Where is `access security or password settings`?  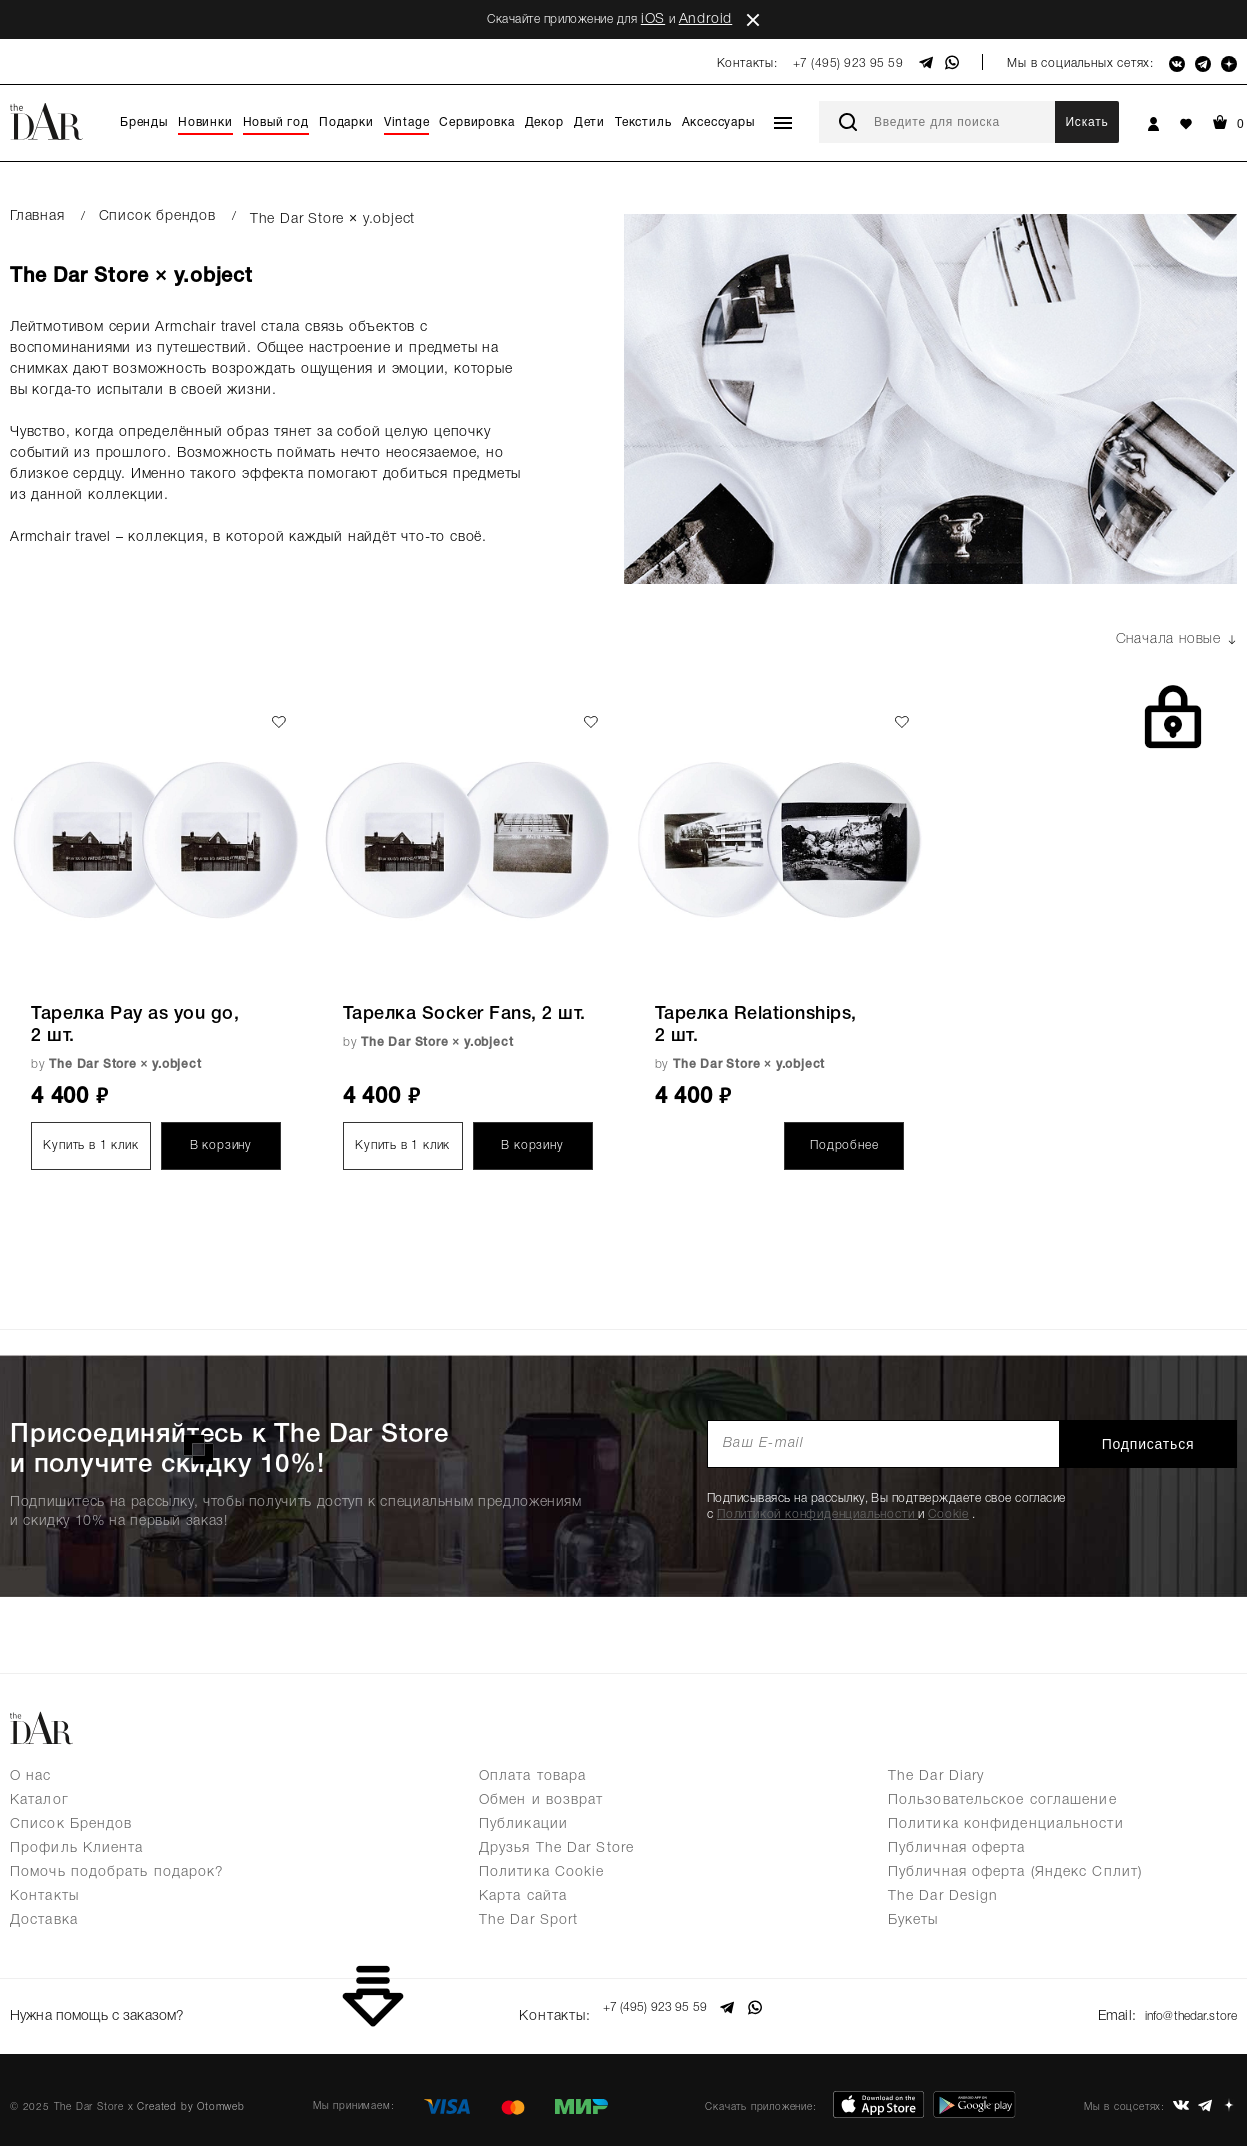 access security or password settings is located at coordinates (1173, 720).